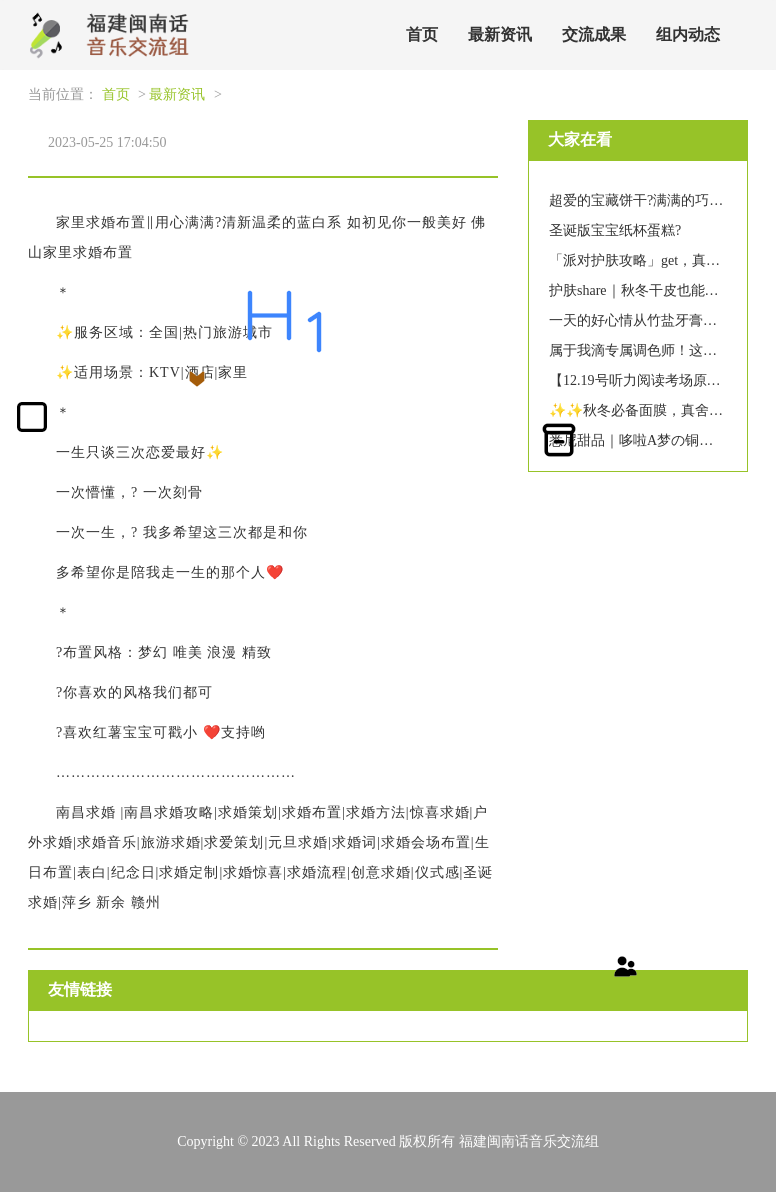 This screenshot has height=1192, width=776. I want to click on archive this item, so click(559, 440).